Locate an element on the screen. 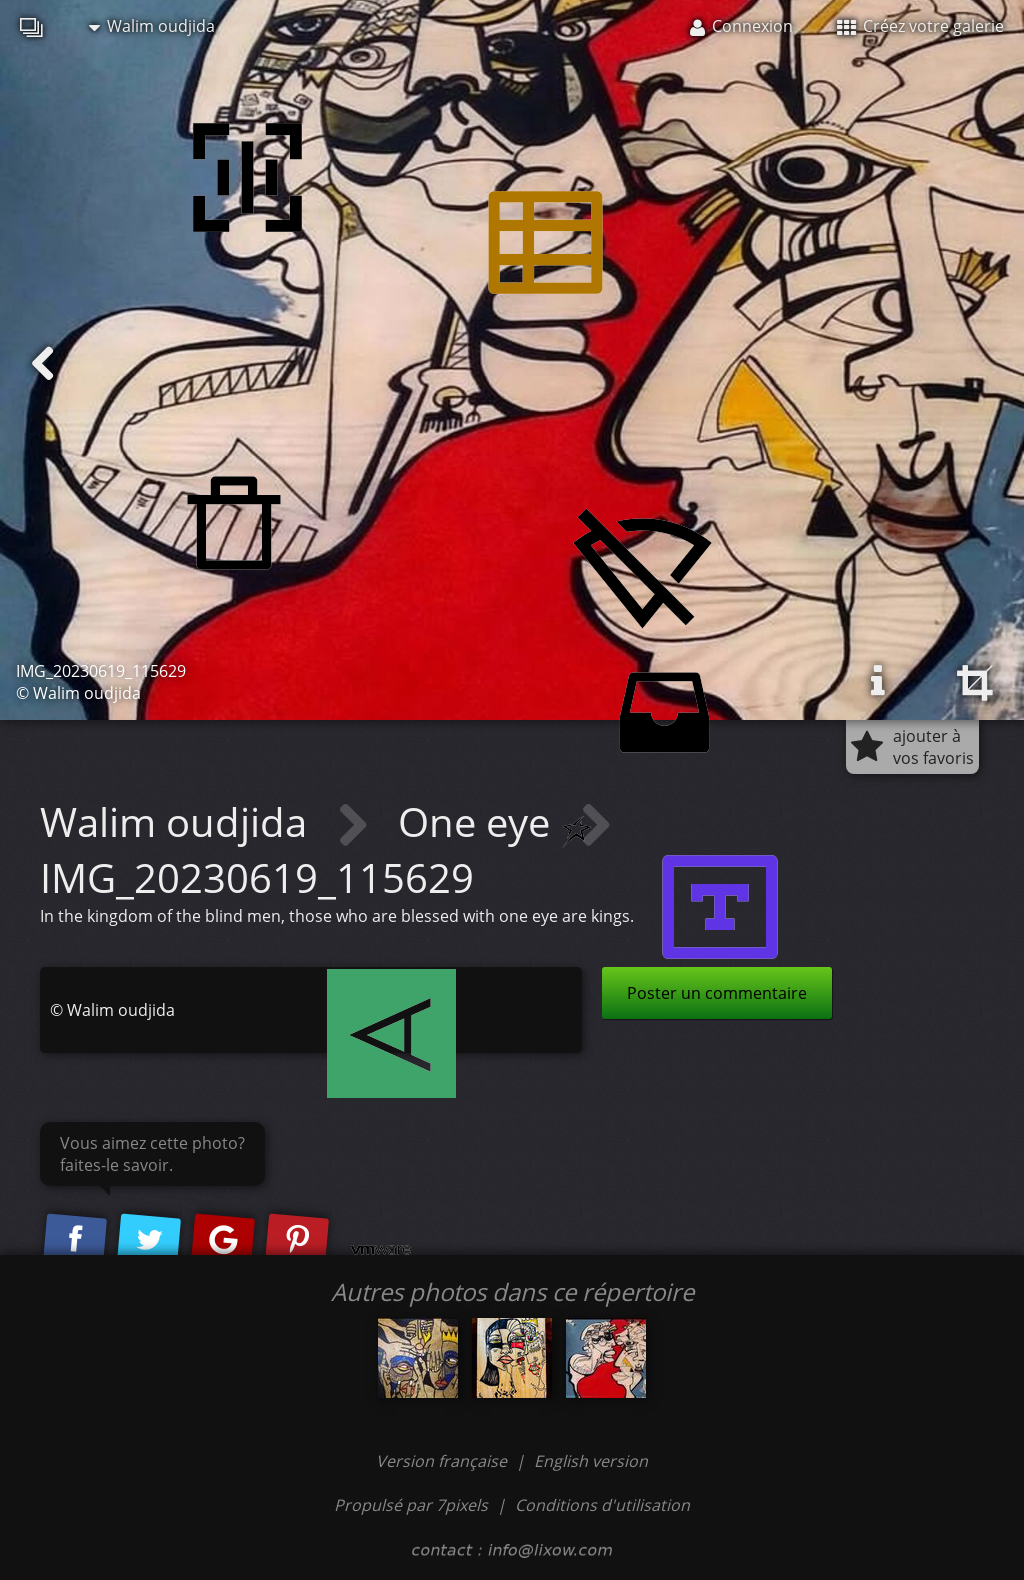 The height and width of the screenshot is (1580, 1024). view inbox messages is located at coordinates (664, 712).